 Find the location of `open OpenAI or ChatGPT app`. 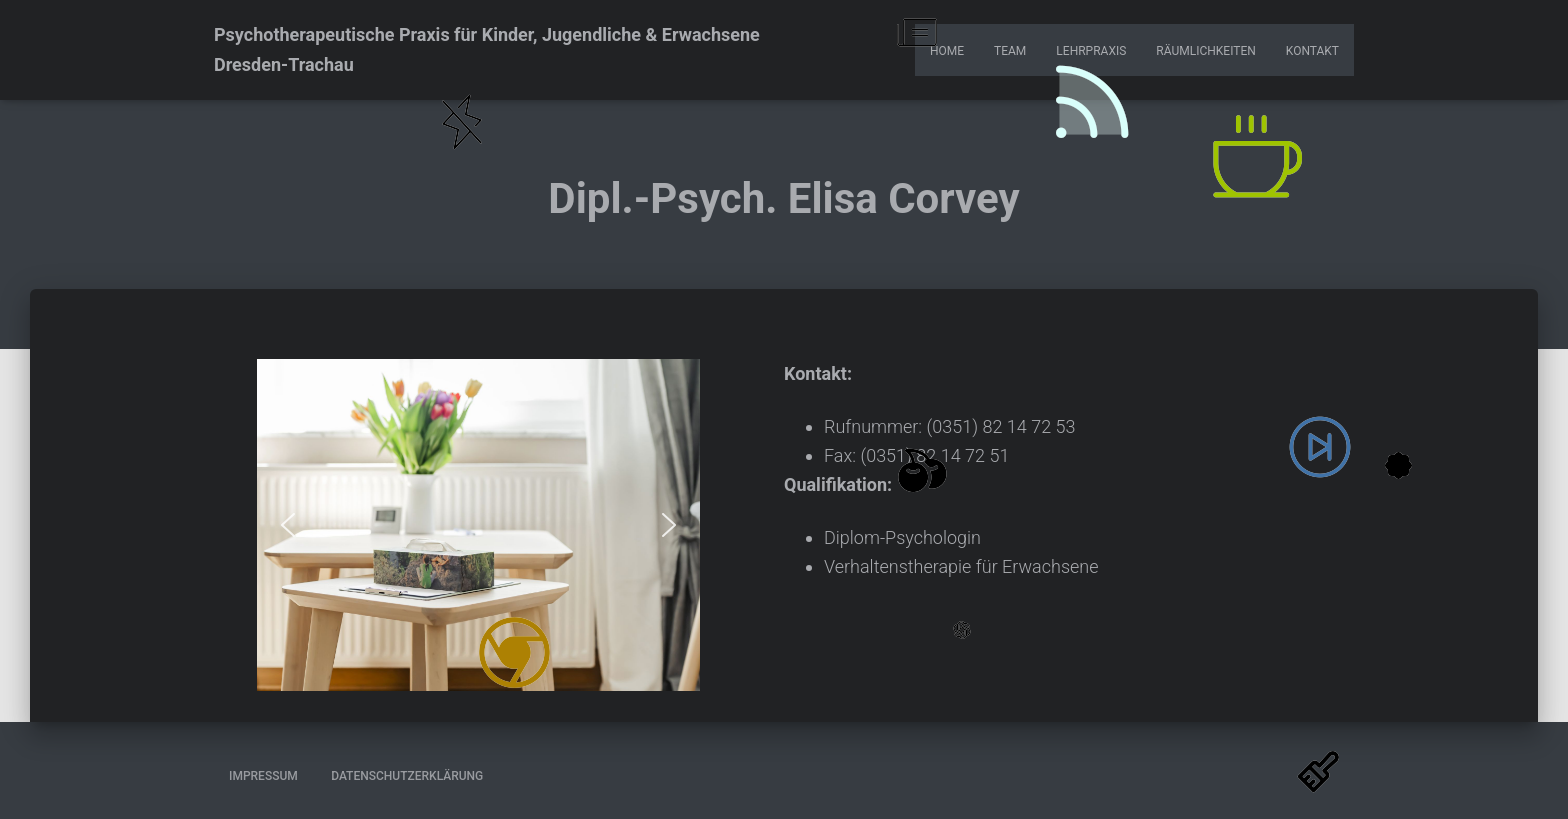

open OpenAI or ChatGPT app is located at coordinates (962, 630).